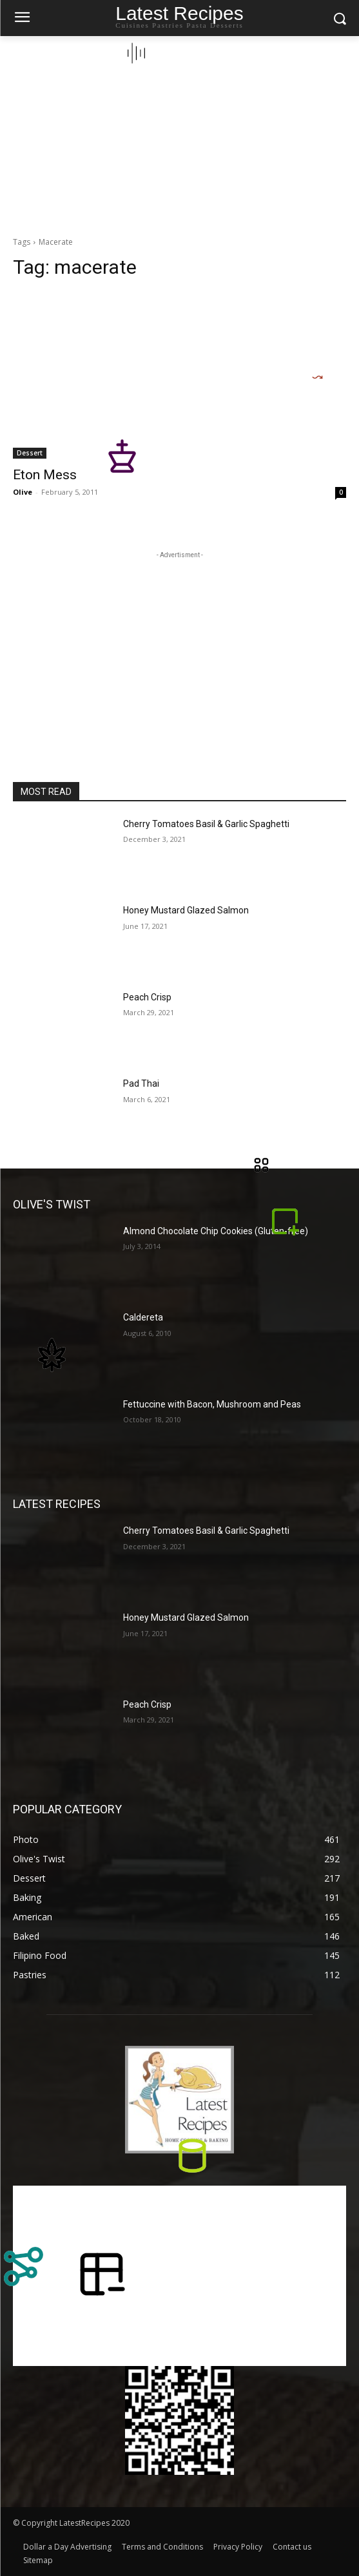 The image size is (359, 2576). What do you see at coordinates (23, 2266) in the screenshot?
I see `view data point connections or relationships` at bounding box center [23, 2266].